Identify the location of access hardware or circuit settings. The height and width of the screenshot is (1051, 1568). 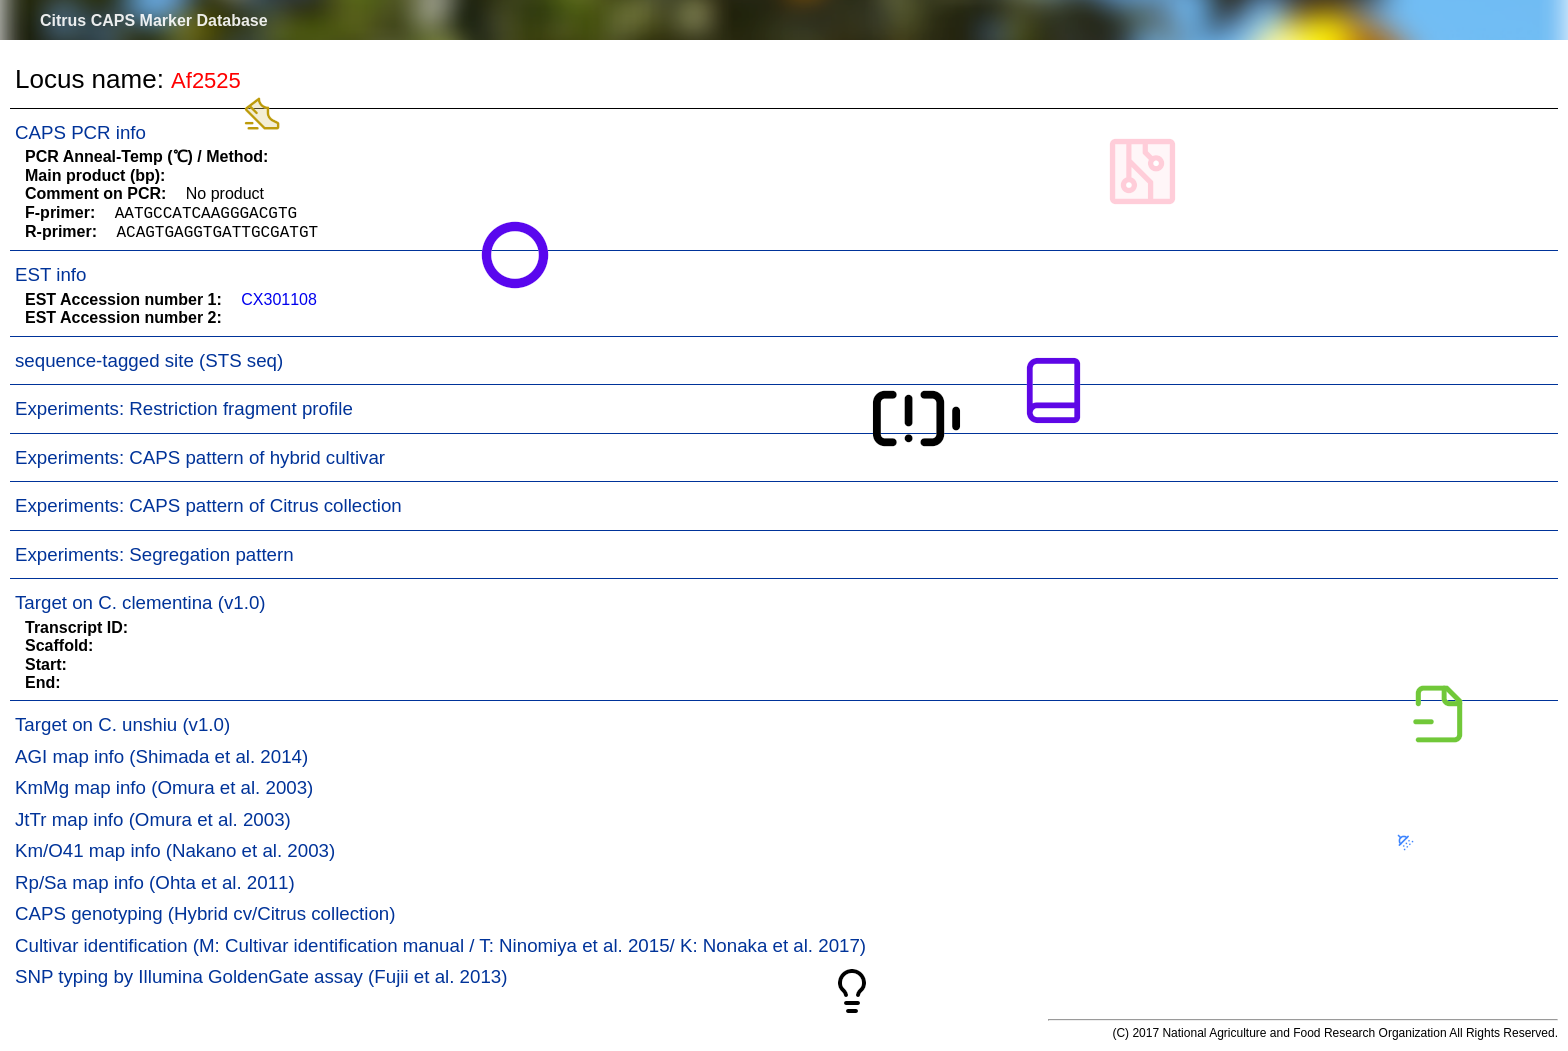
(1142, 171).